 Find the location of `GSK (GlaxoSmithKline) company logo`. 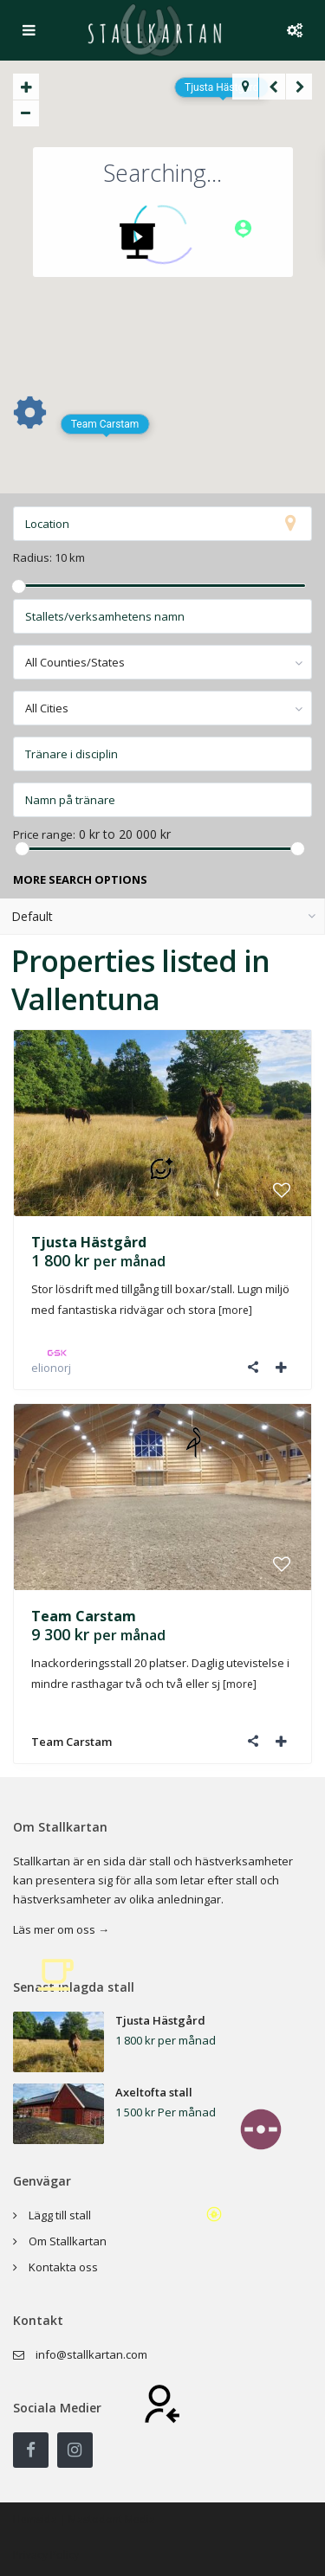

GSK (GlaxoSmithKline) company logo is located at coordinates (57, 1353).